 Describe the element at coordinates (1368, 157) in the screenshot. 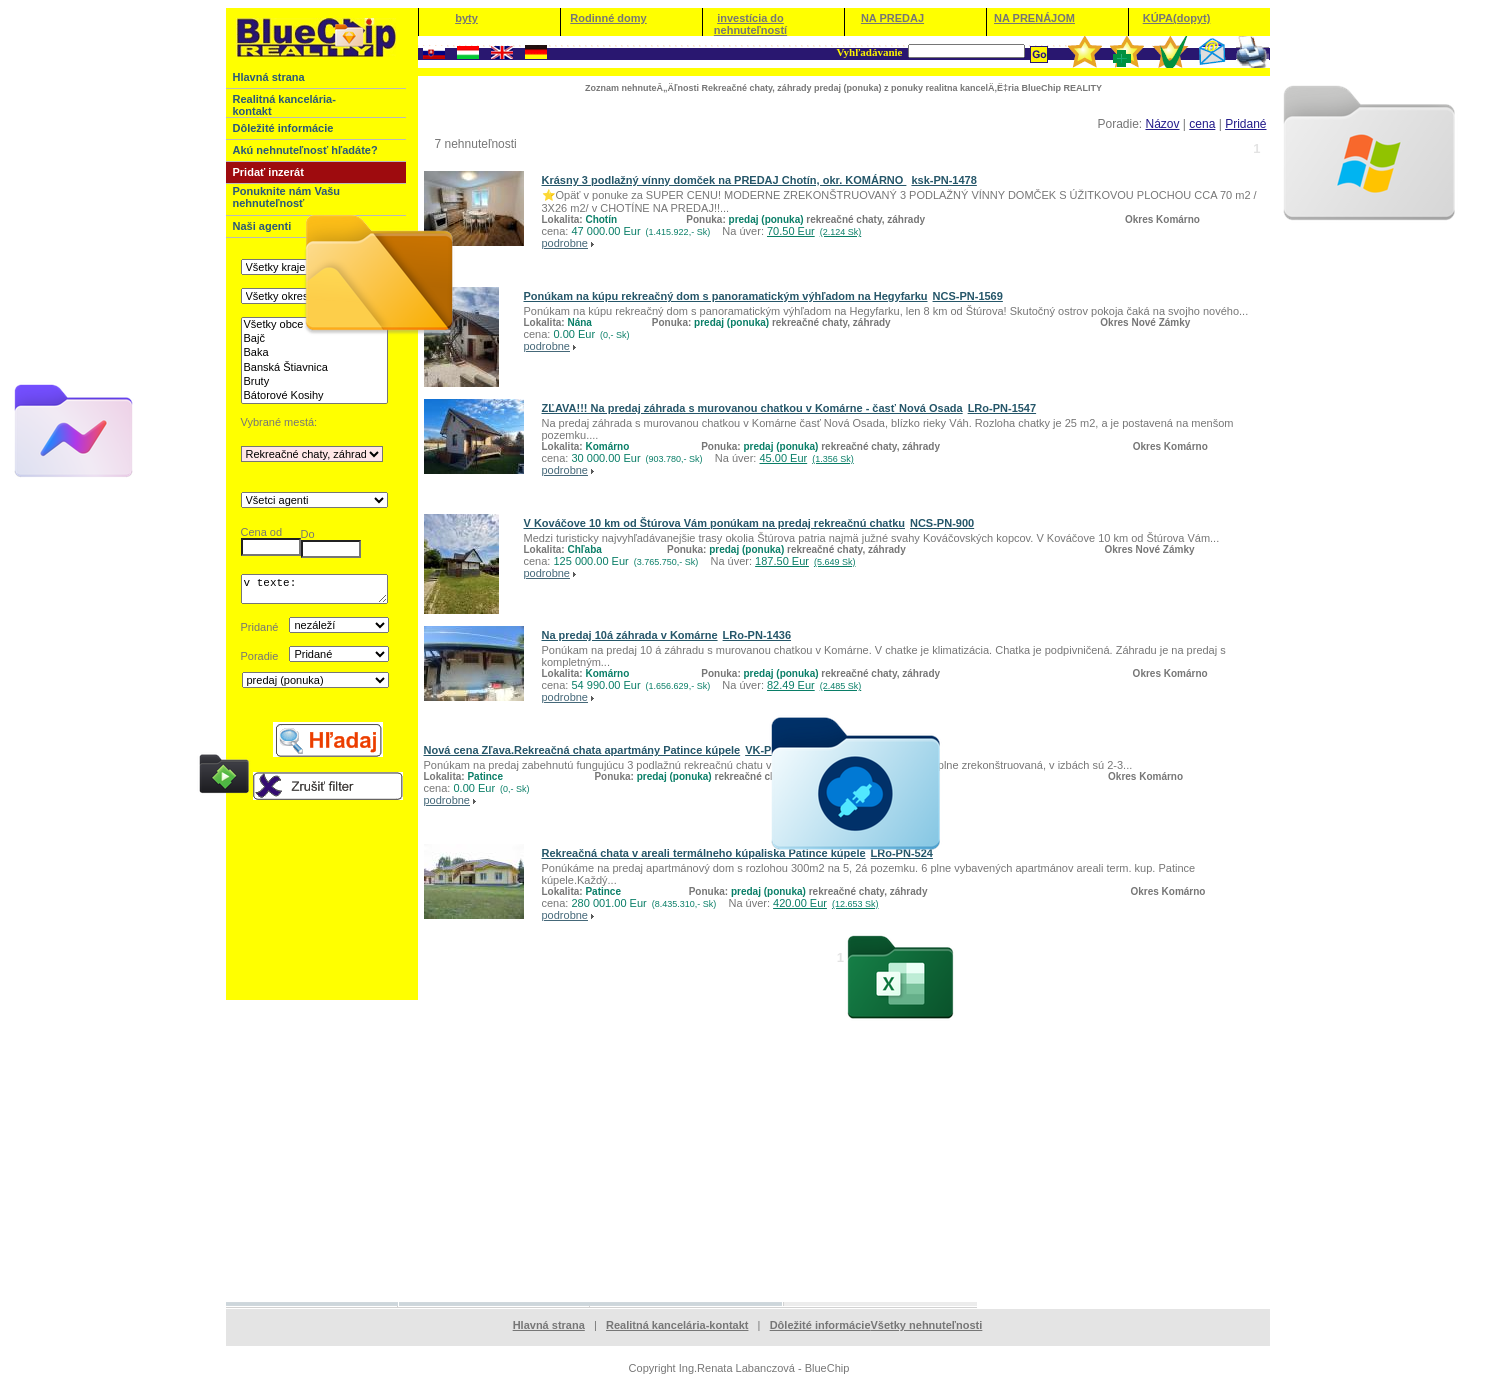

I see `open windows 7 system files folder` at that location.